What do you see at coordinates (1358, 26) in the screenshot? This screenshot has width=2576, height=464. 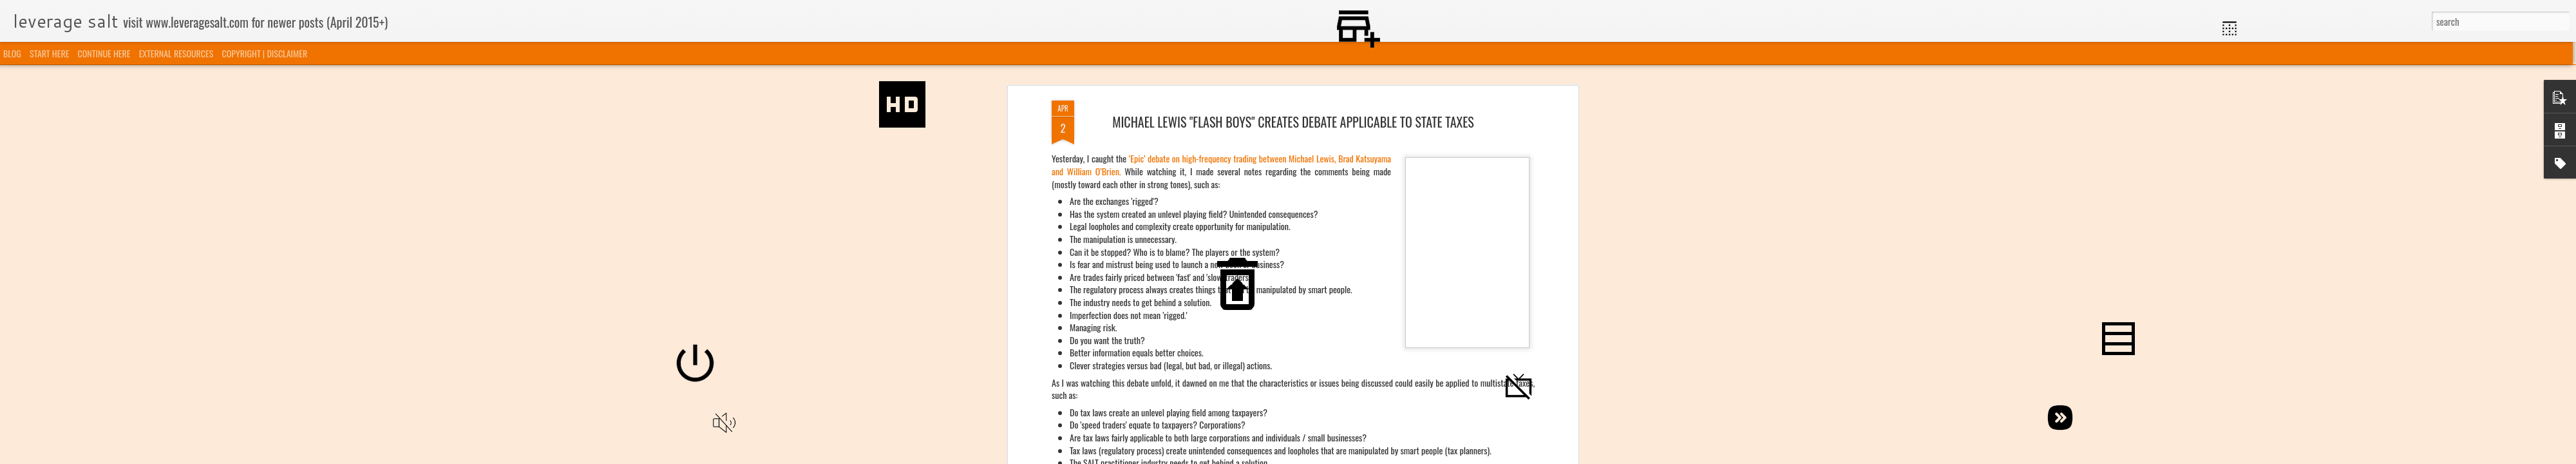 I see `add a new business location` at bounding box center [1358, 26].